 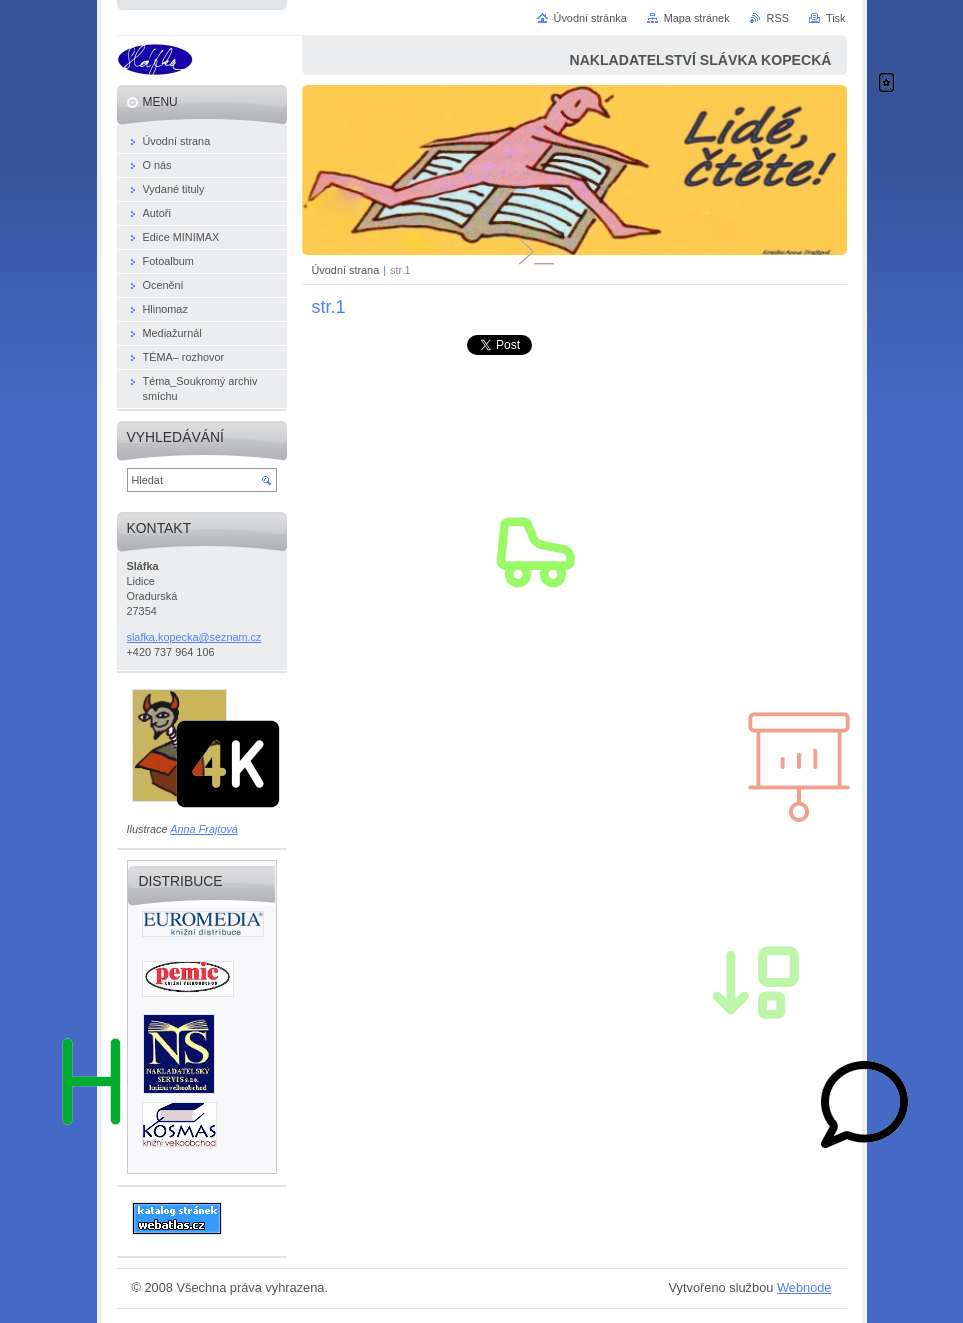 What do you see at coordinates (886, 82) in the screenshot?
I see `view starred or favorite card in a card game` at bounding box center [886, 82].